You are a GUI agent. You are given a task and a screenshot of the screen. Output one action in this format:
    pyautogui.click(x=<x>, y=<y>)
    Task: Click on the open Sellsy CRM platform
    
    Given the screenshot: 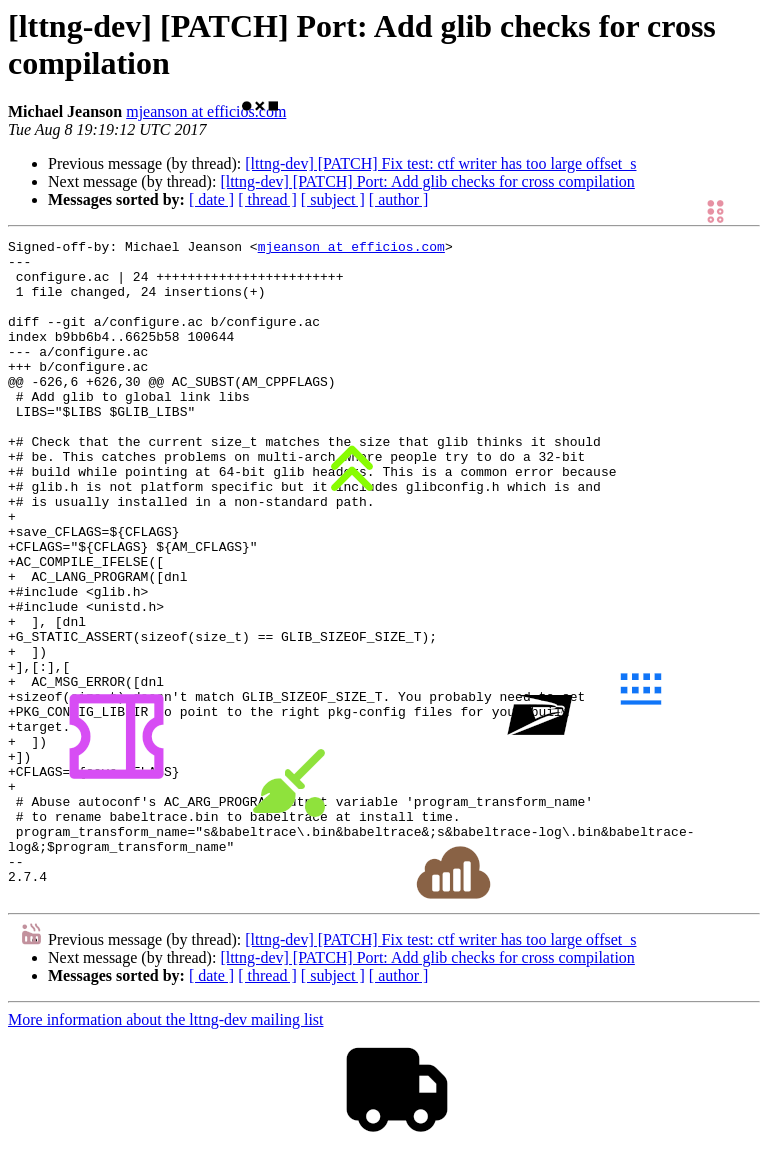 What is the action you would take?
    pyautogui.click(x=453, y=872)
    